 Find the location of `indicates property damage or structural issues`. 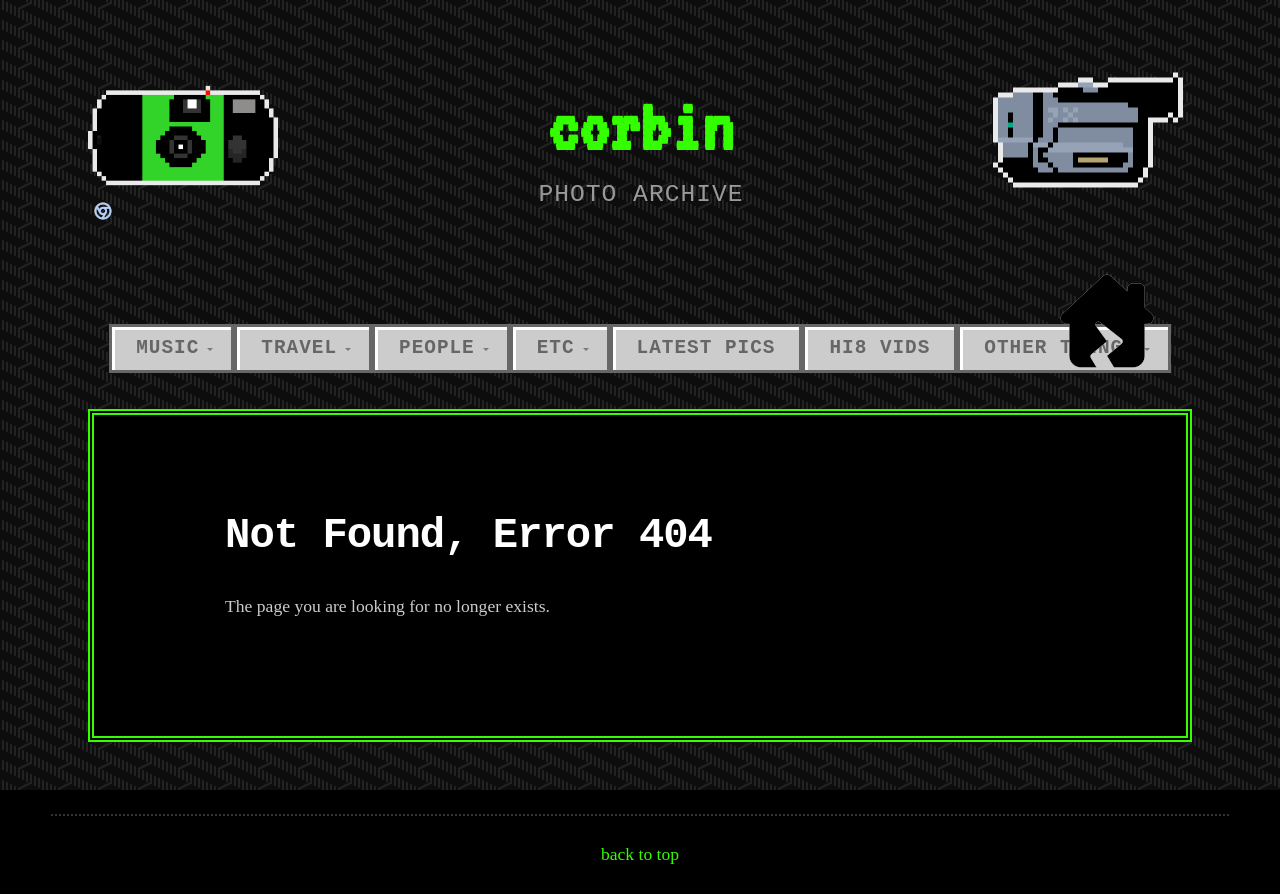

indicates property damage or structural issues is located at coordinates (1107, 321).